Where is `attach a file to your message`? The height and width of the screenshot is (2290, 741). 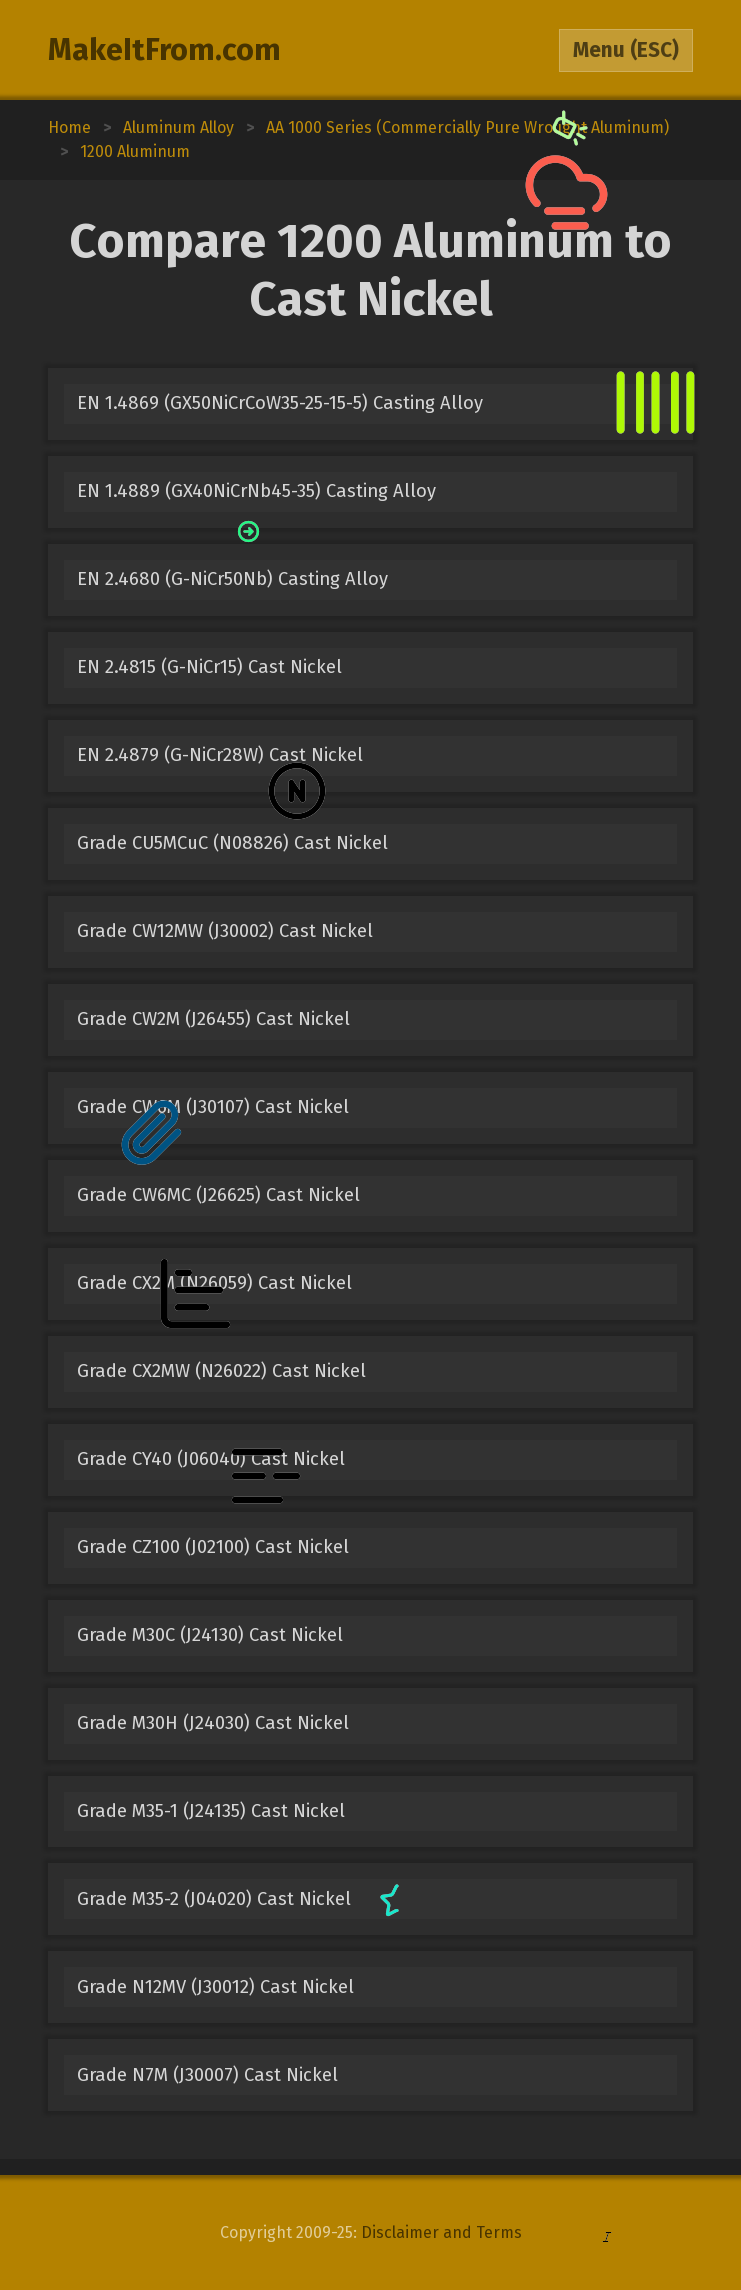 attach a file to your message is located at coordinates (150, 1131).